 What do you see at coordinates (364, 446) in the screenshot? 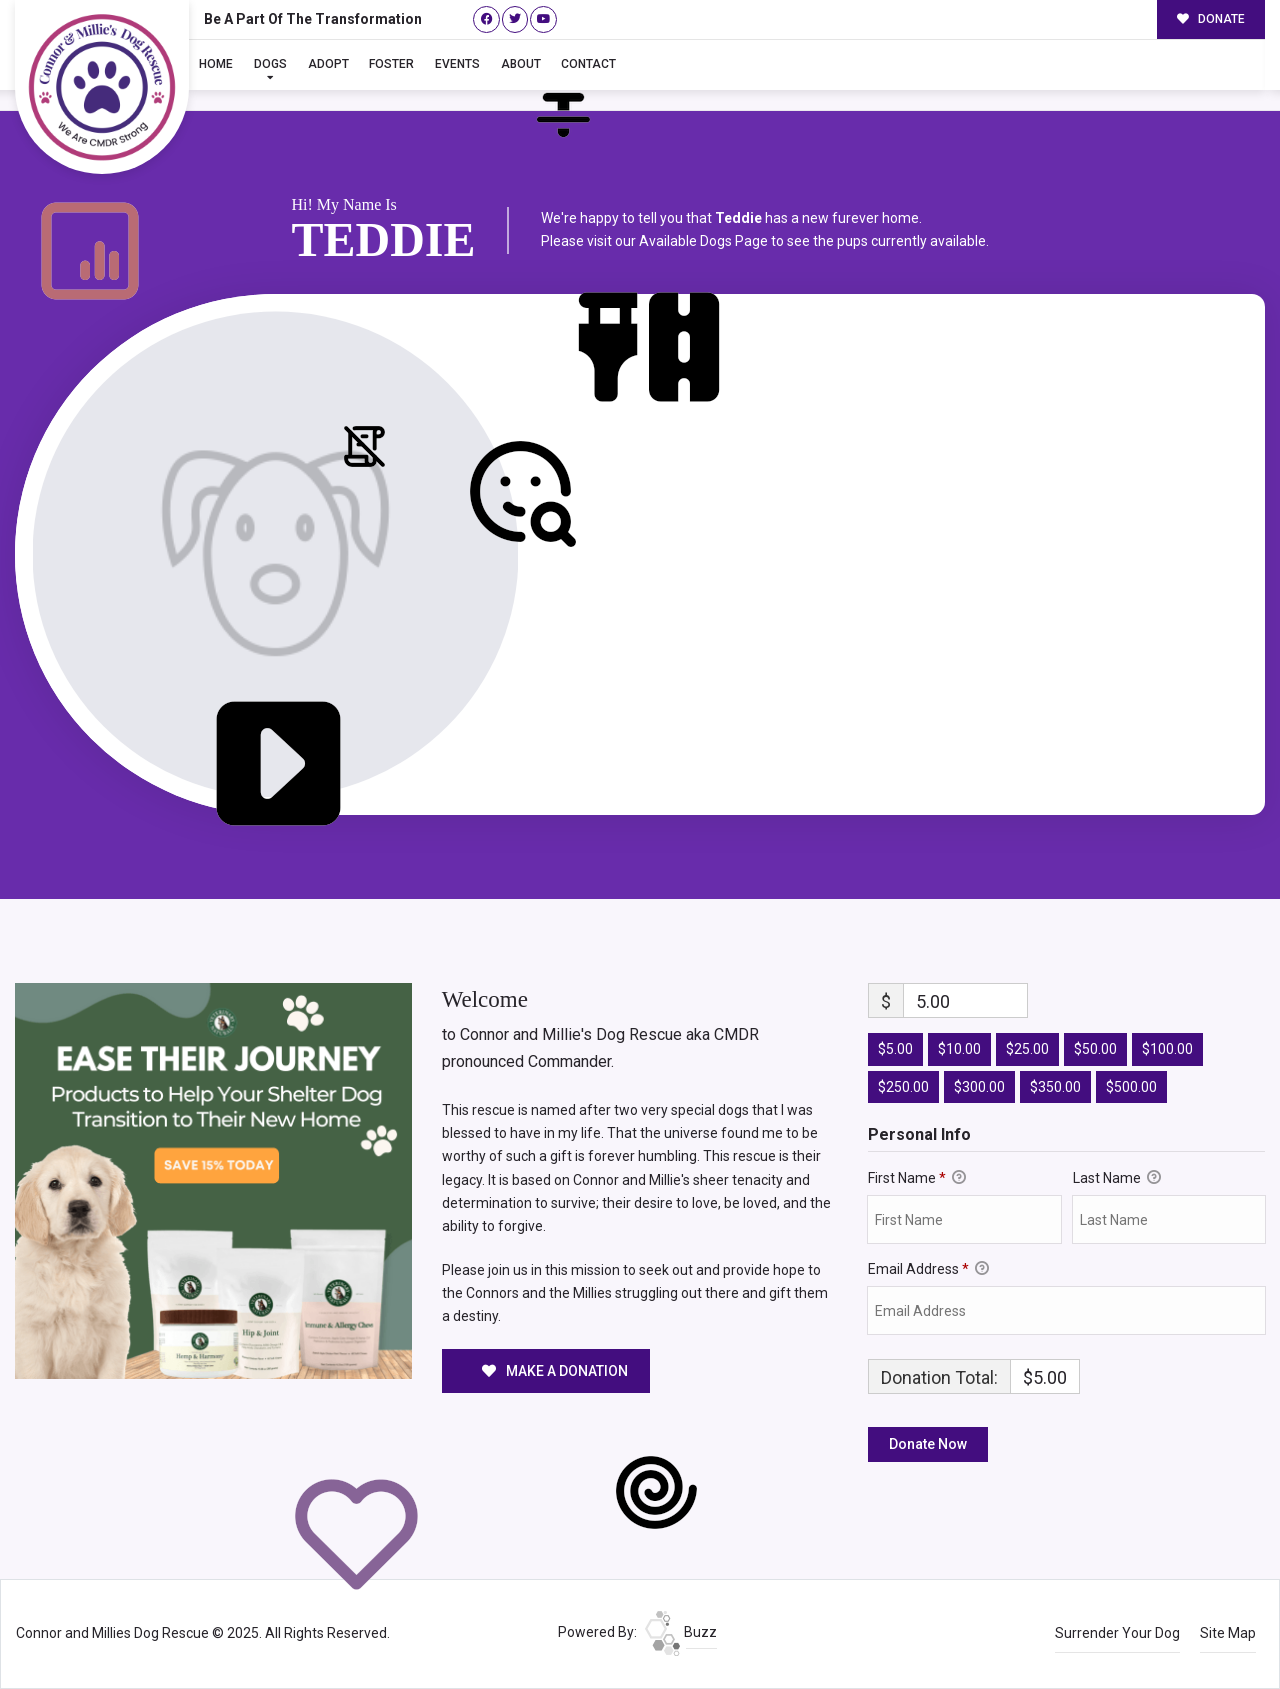
I see `license unavailable or revoked` at bounding box center [364, 446].